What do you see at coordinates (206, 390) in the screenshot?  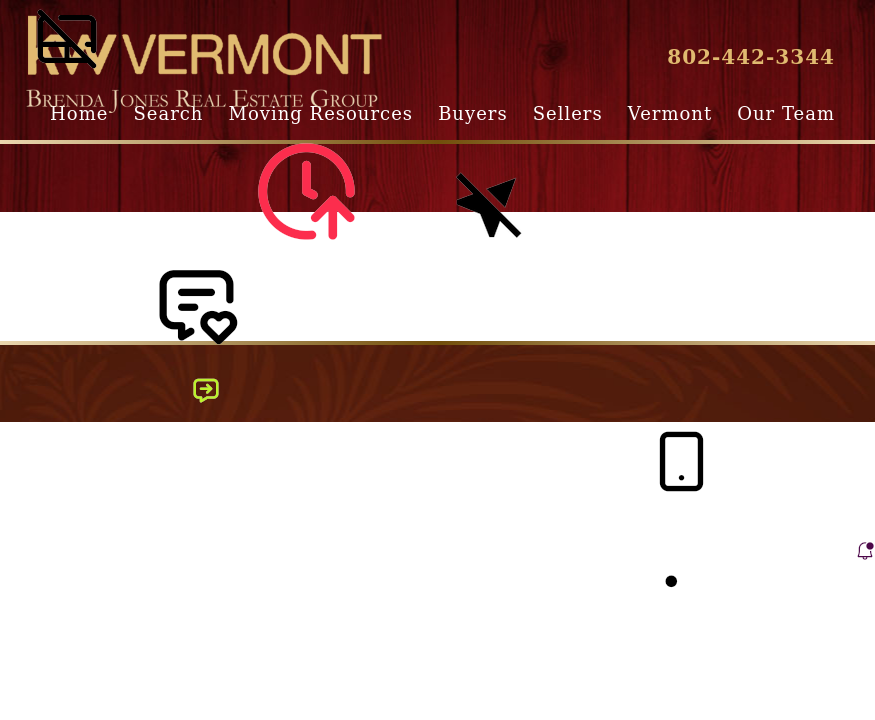 I see `forward a message to another recipient` at bounding box center [206, 390].